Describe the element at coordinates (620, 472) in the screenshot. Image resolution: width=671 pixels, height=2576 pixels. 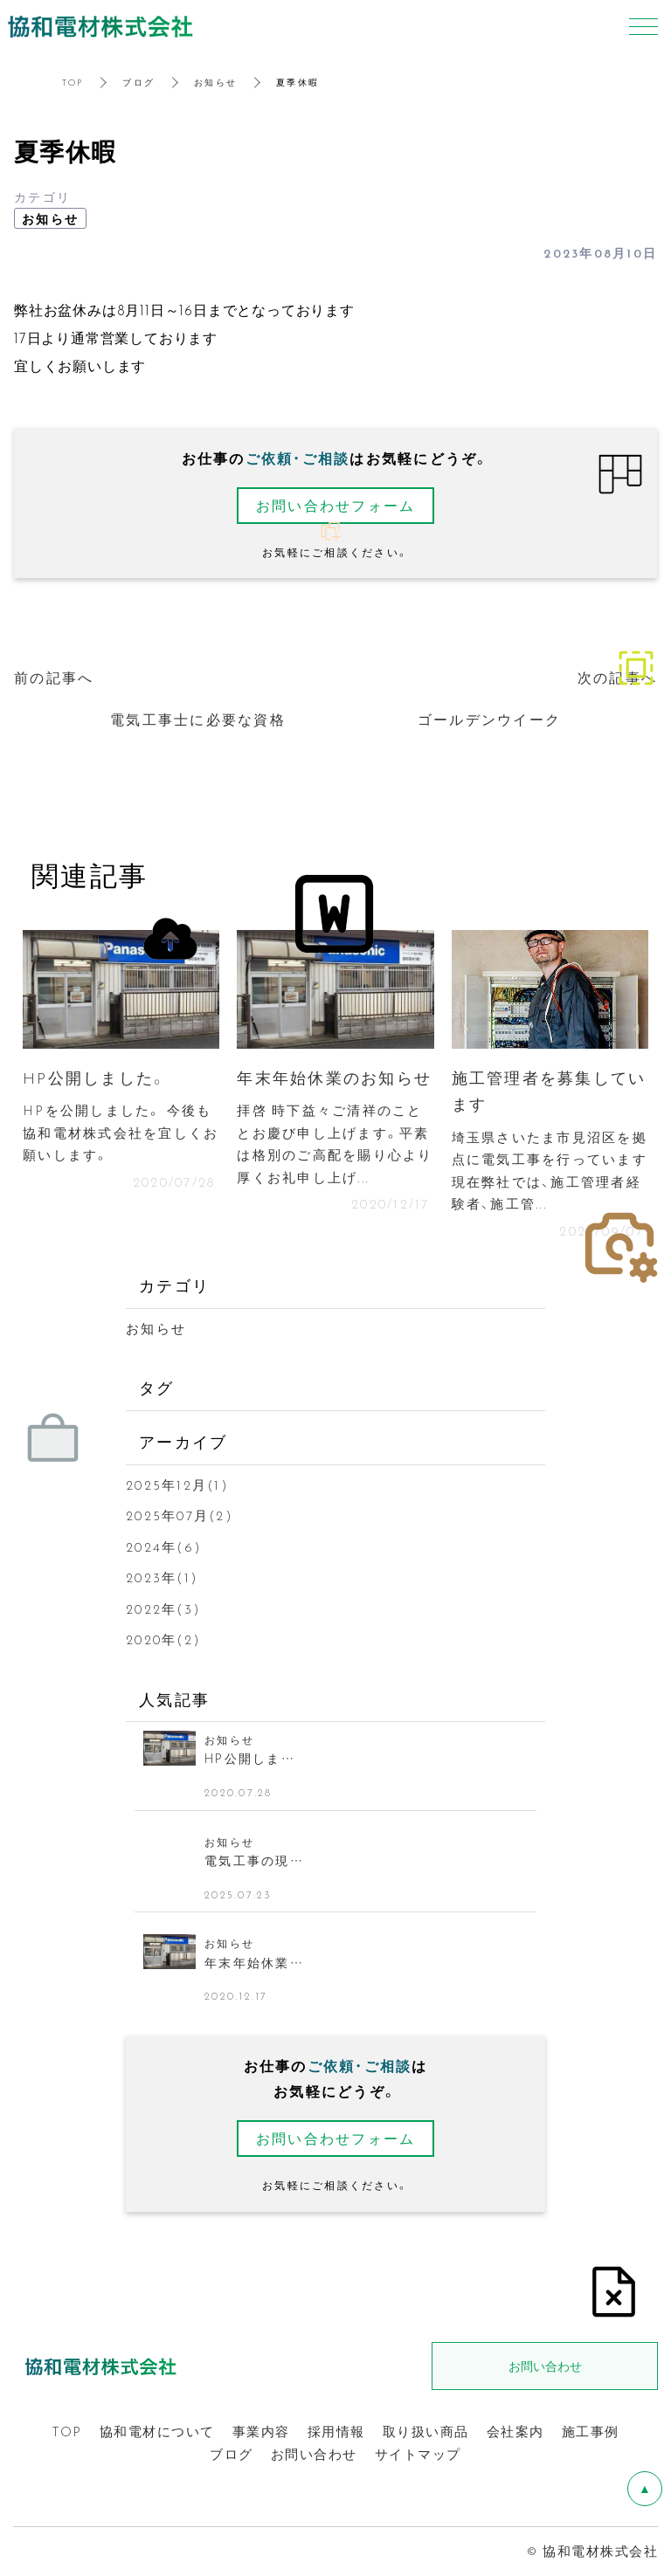
I see `open kanban board view` at that location.